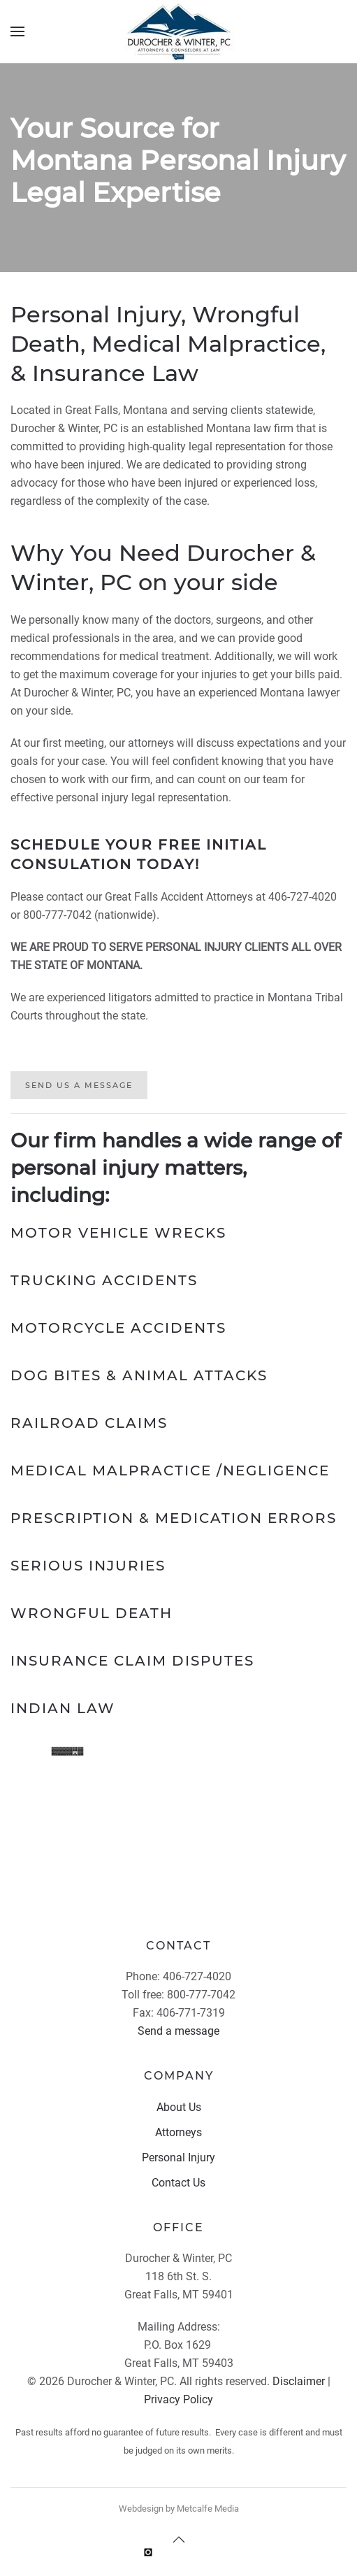  Describe the element at coordinates (148, 2552) in the screenshot. I see `iPod Shuffle device in sidebar` at that location.